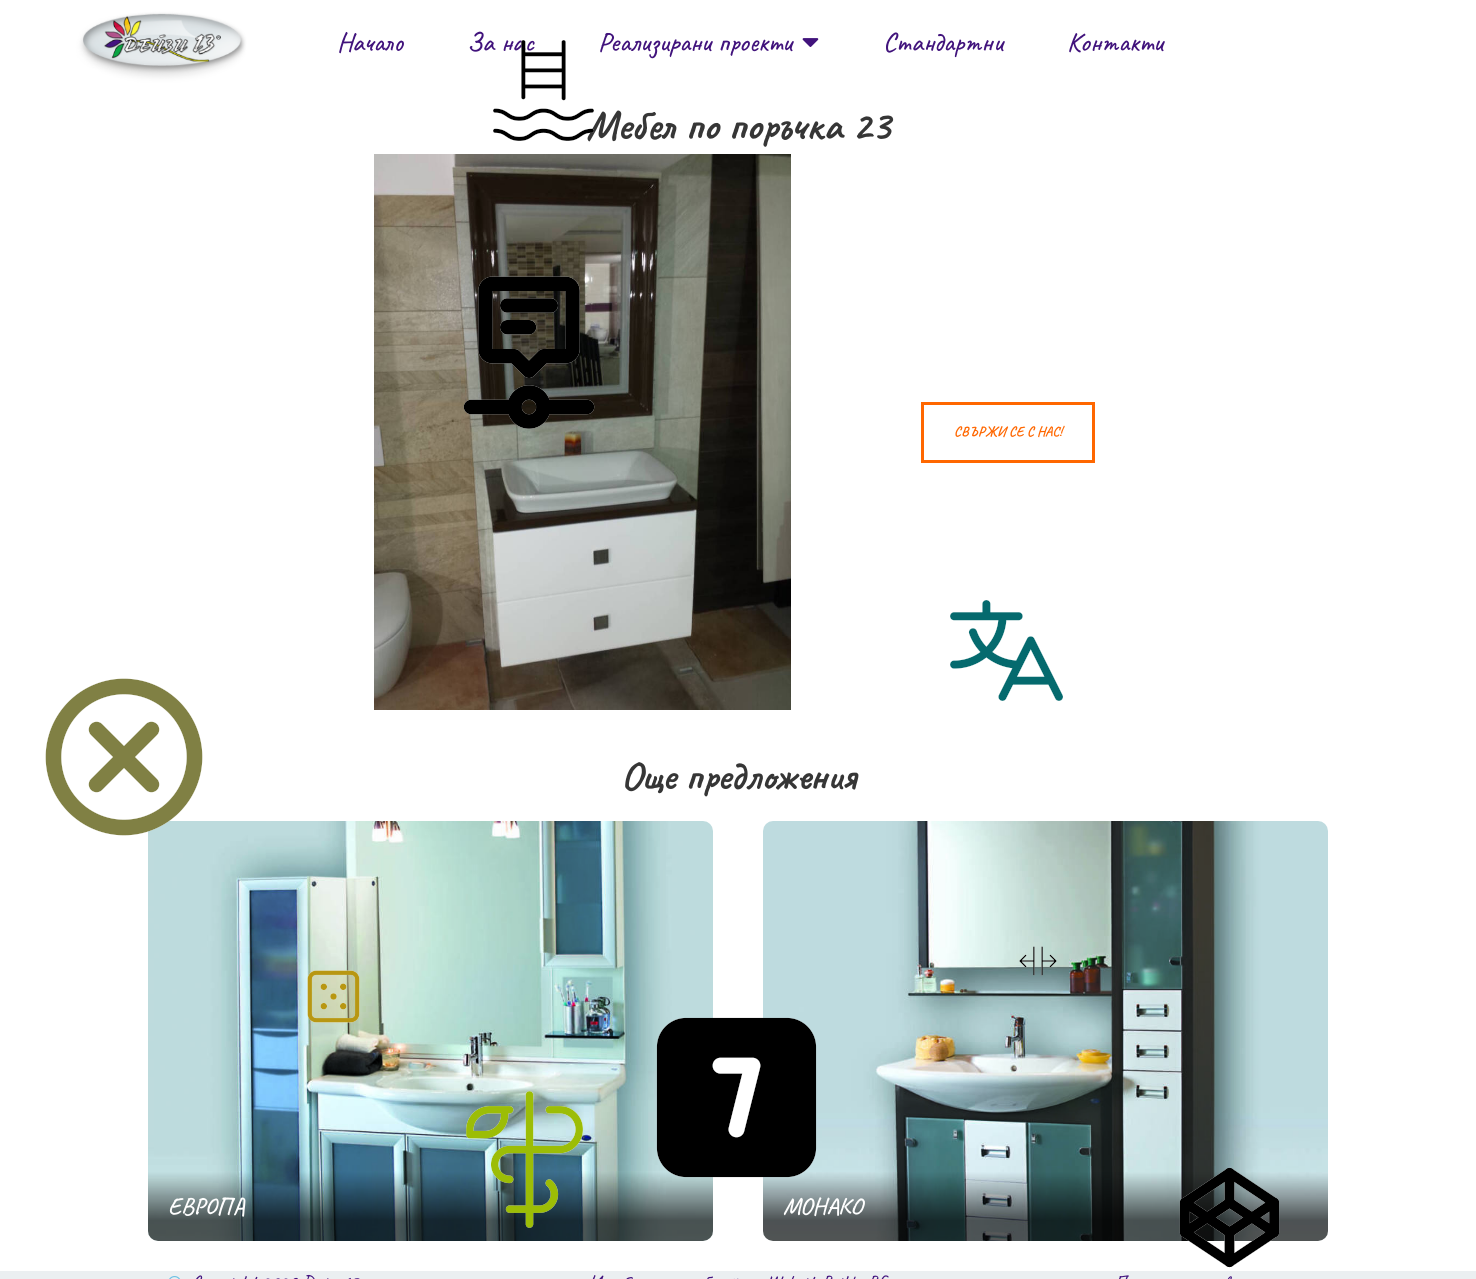 The image size is (1476, 1279). I want to click on access health or medical services, so click(529, 1159).